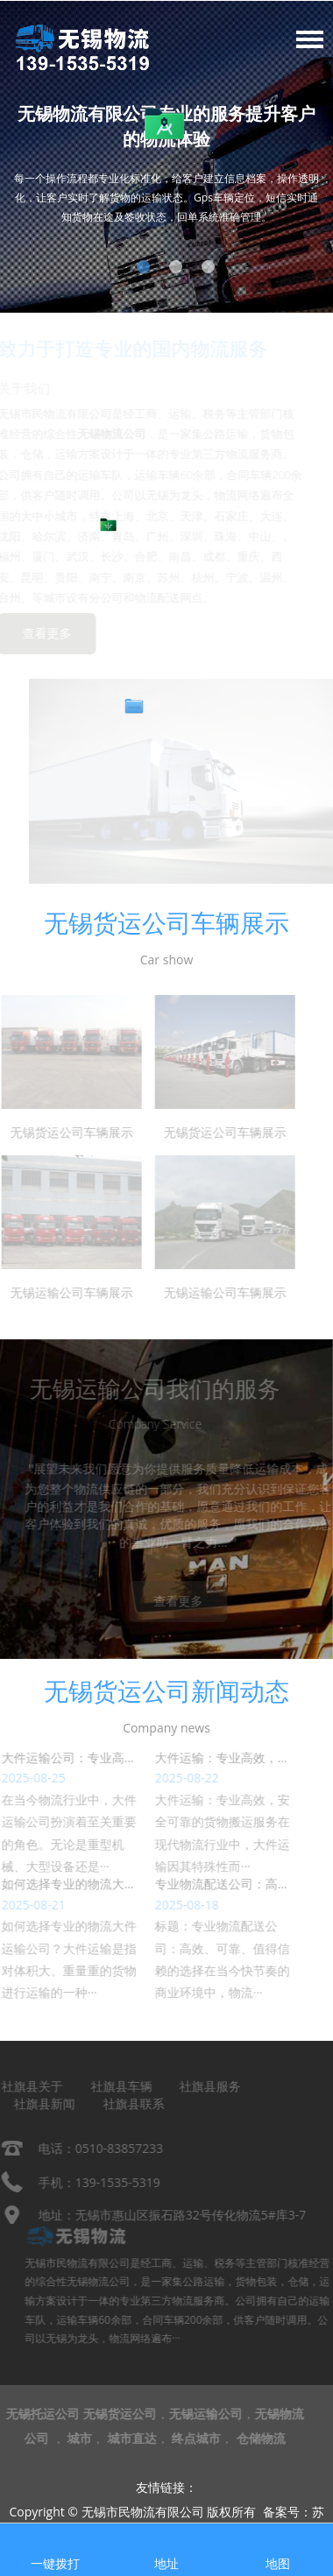  What do you see at coordinates (164, 124) in the screenshot?
I see `open android studio project folder` at bounding box center [164, 124].